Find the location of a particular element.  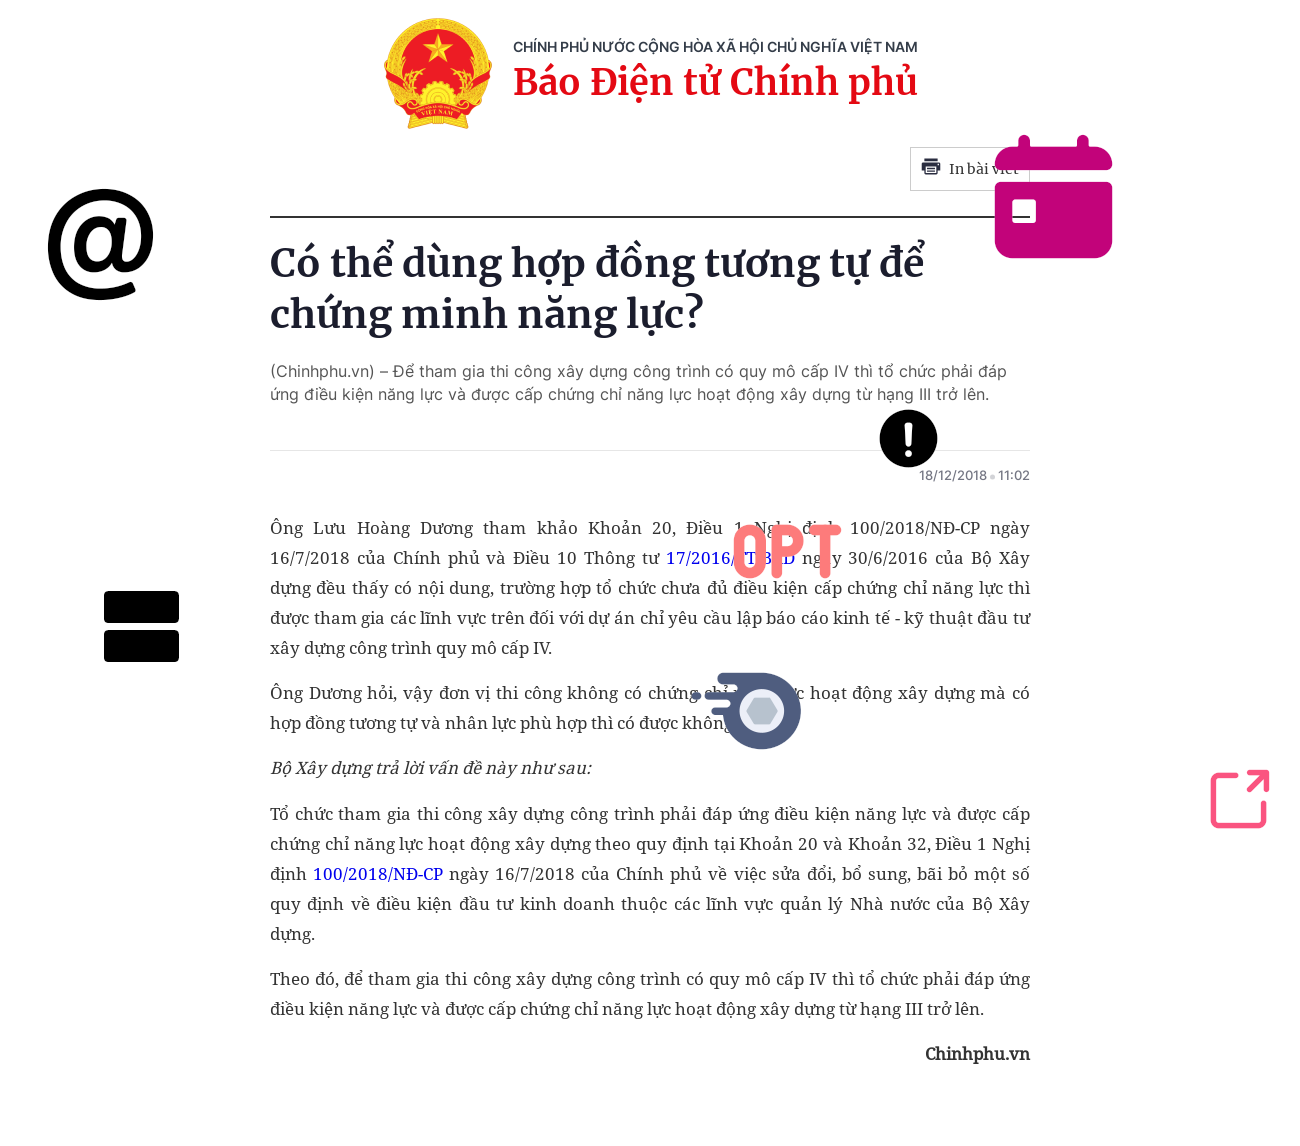

mention a user in chat is located at coordinates (100, 244).